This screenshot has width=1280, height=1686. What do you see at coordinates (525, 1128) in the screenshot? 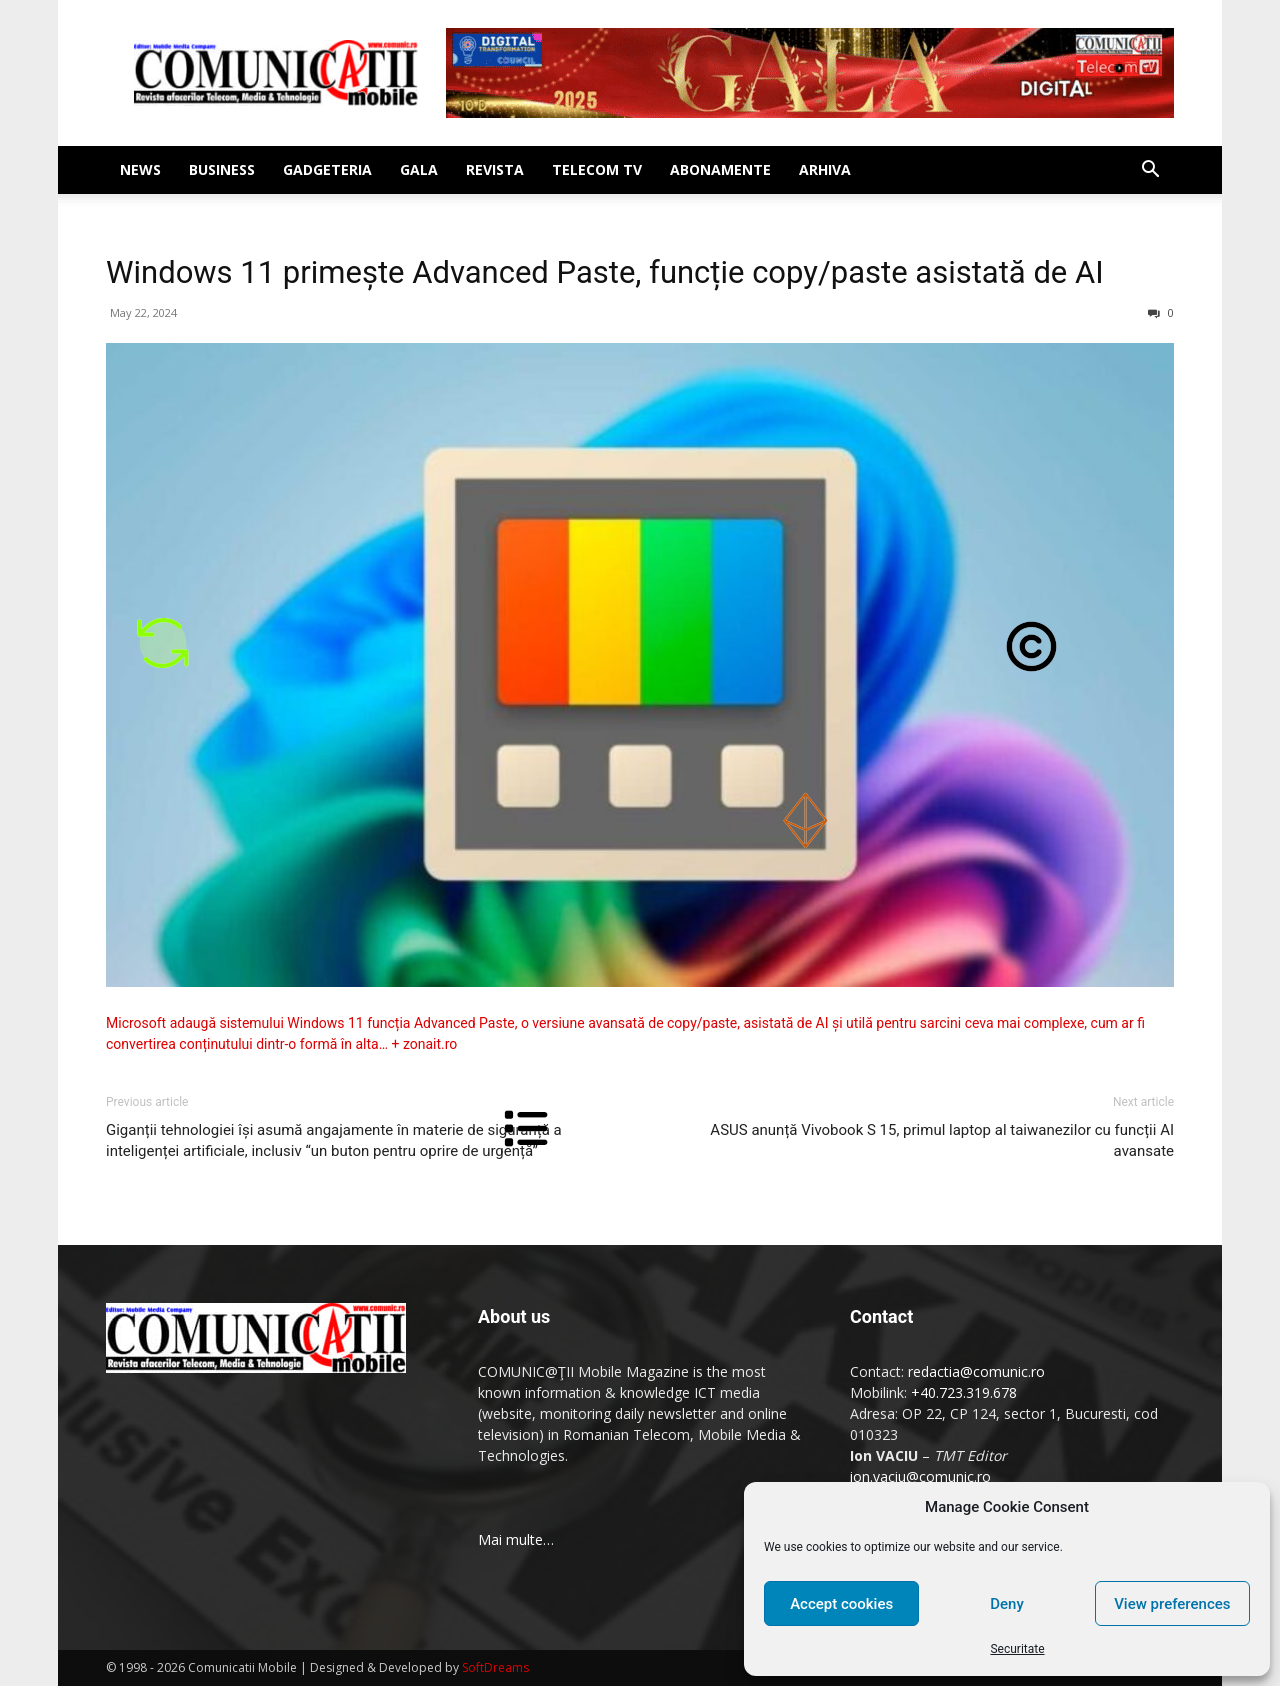
I see `view items in list format` at bounding box center [525, 1128].